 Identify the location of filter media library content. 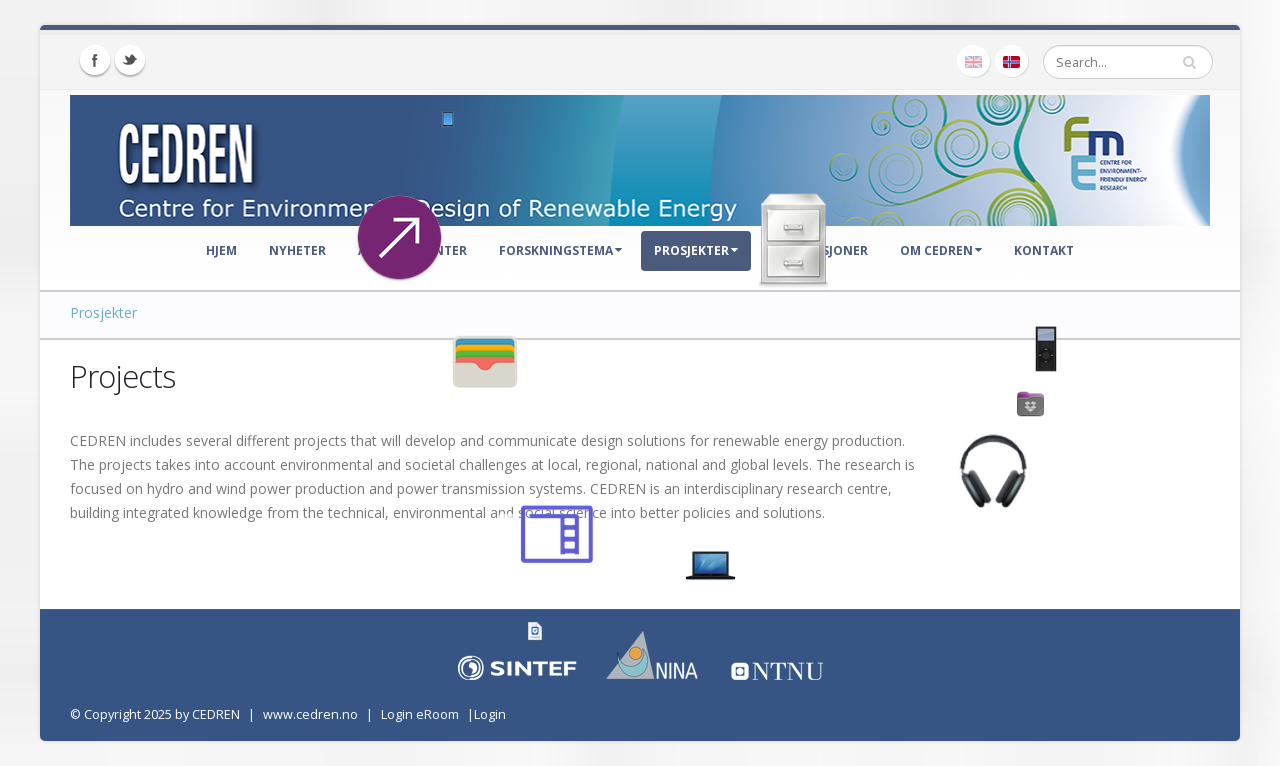
(545, 552).